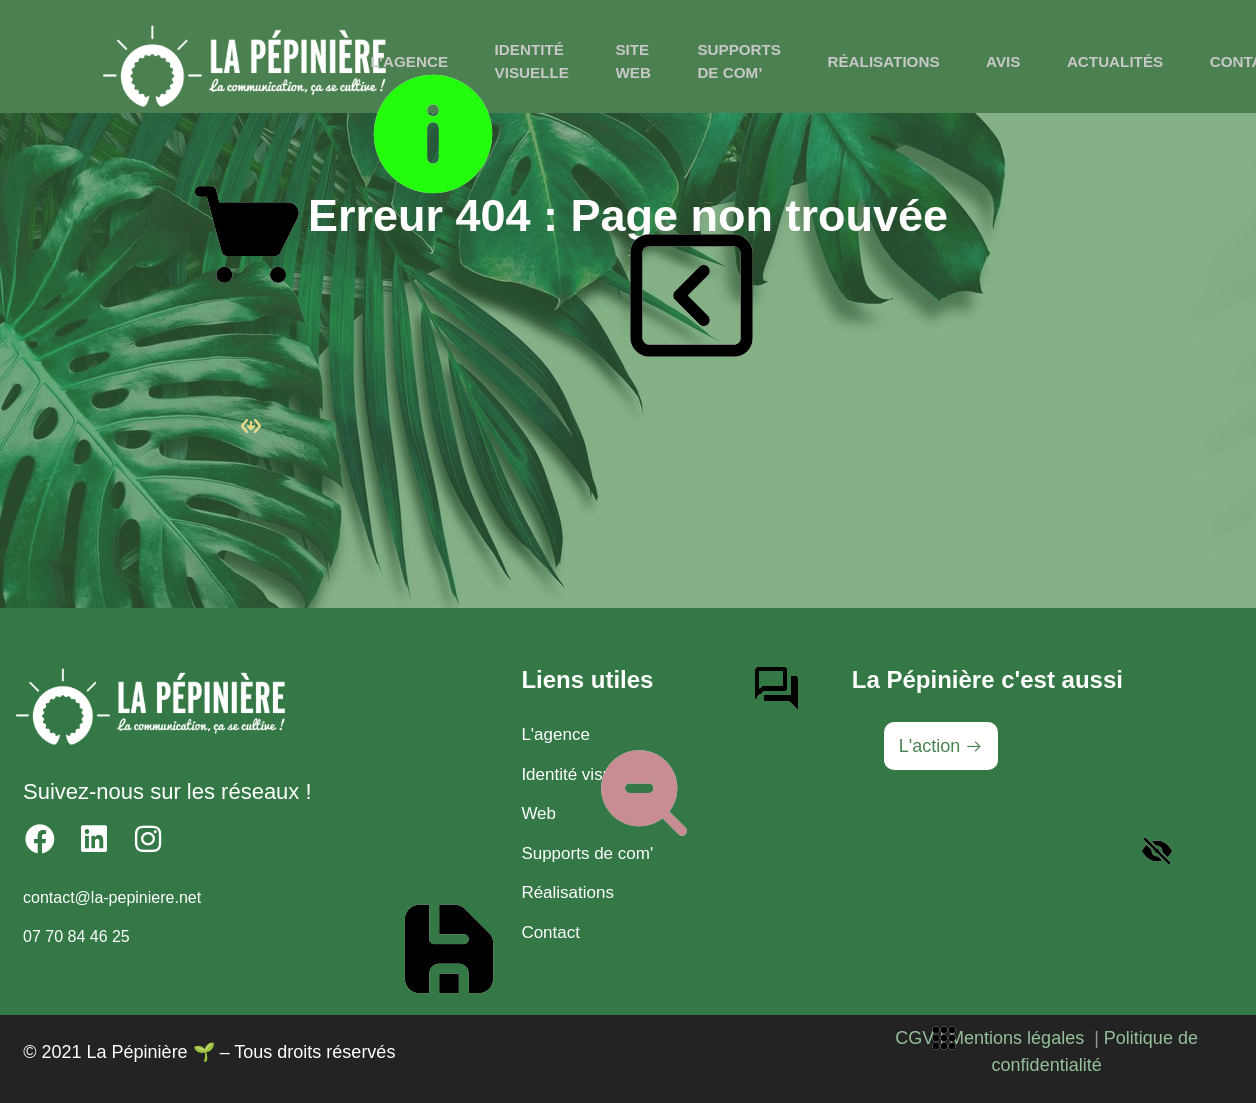  Describe the element at coordinates (644, 793) in the screenshot. I see `zoom out or reduce magnification` at that location.